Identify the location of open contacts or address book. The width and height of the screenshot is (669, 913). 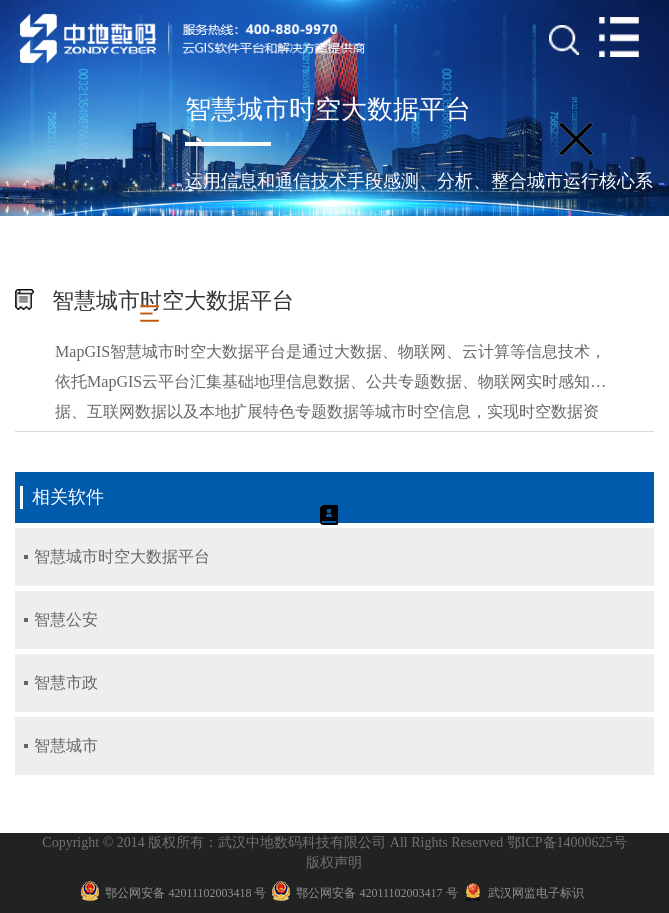
(329, 515).